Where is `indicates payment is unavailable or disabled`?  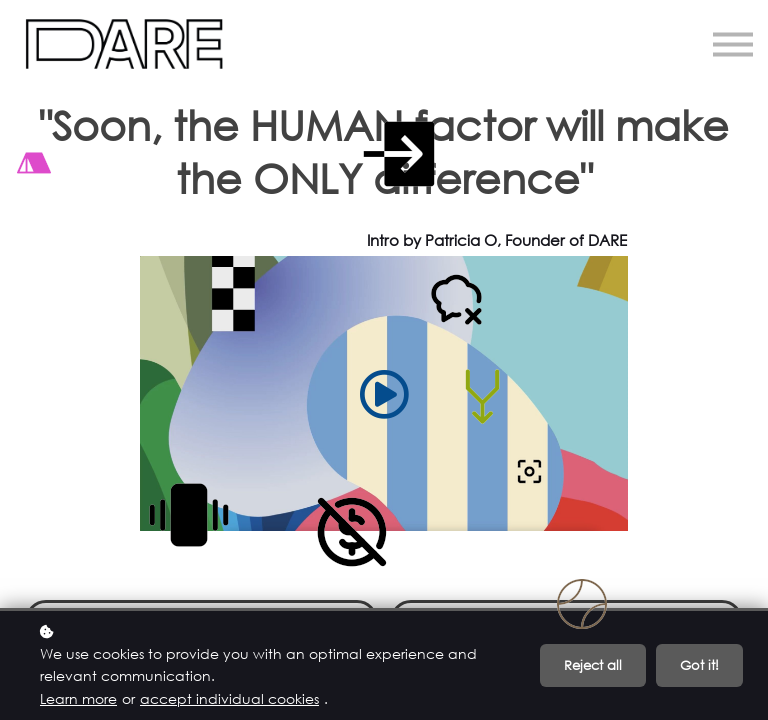 indicates payment is unavailable or disabled is located at coordinates (352, 532).